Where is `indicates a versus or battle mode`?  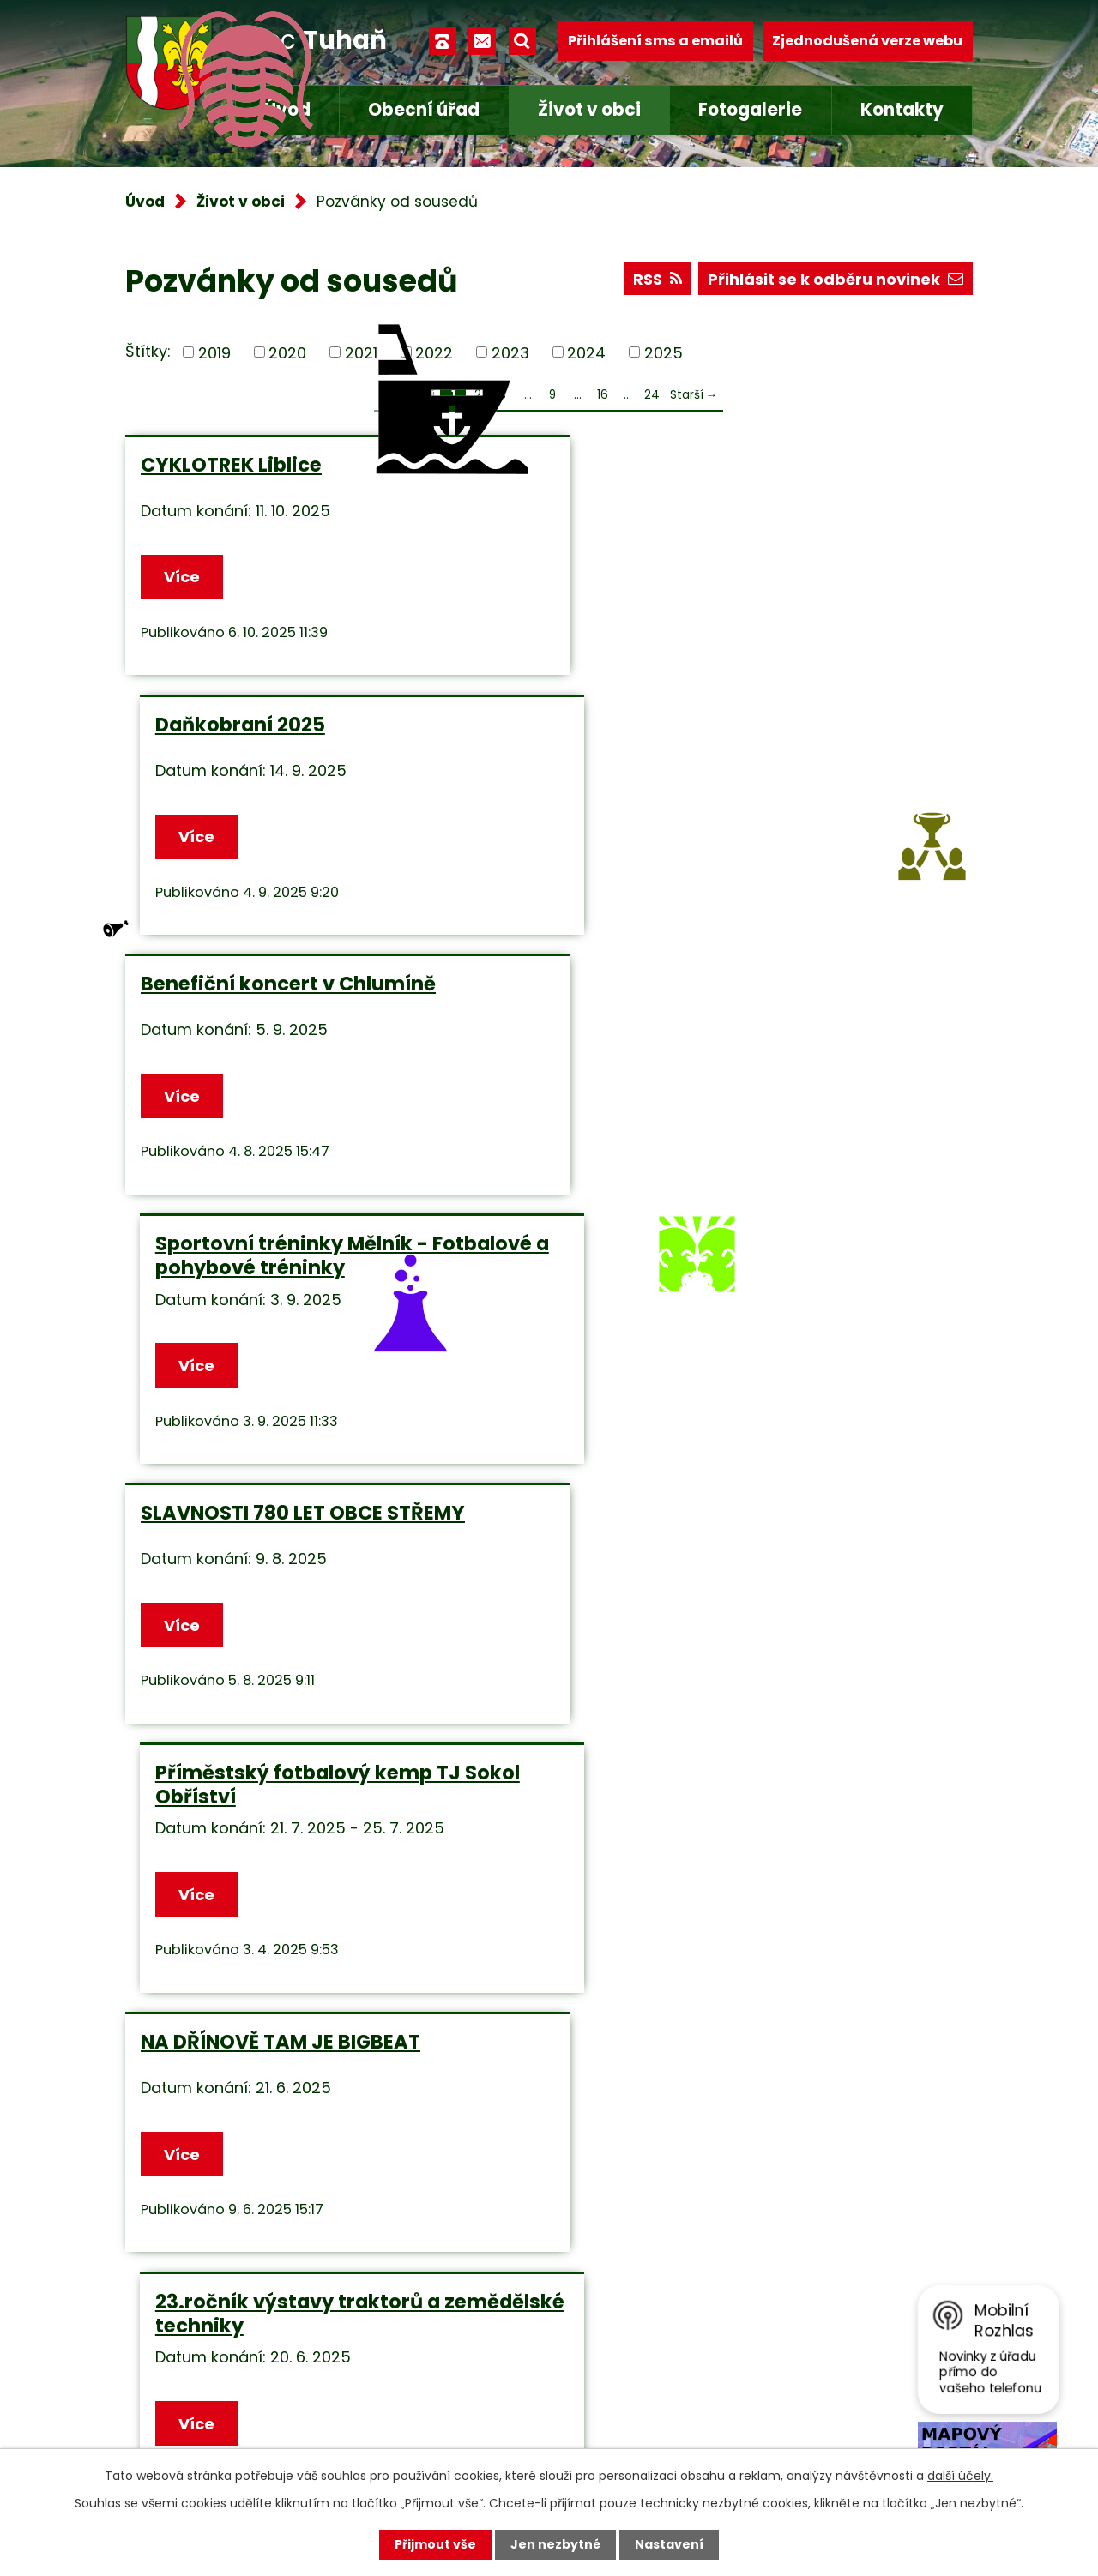 indicates a versus or battle mode is located at coordinates (697, 1254).